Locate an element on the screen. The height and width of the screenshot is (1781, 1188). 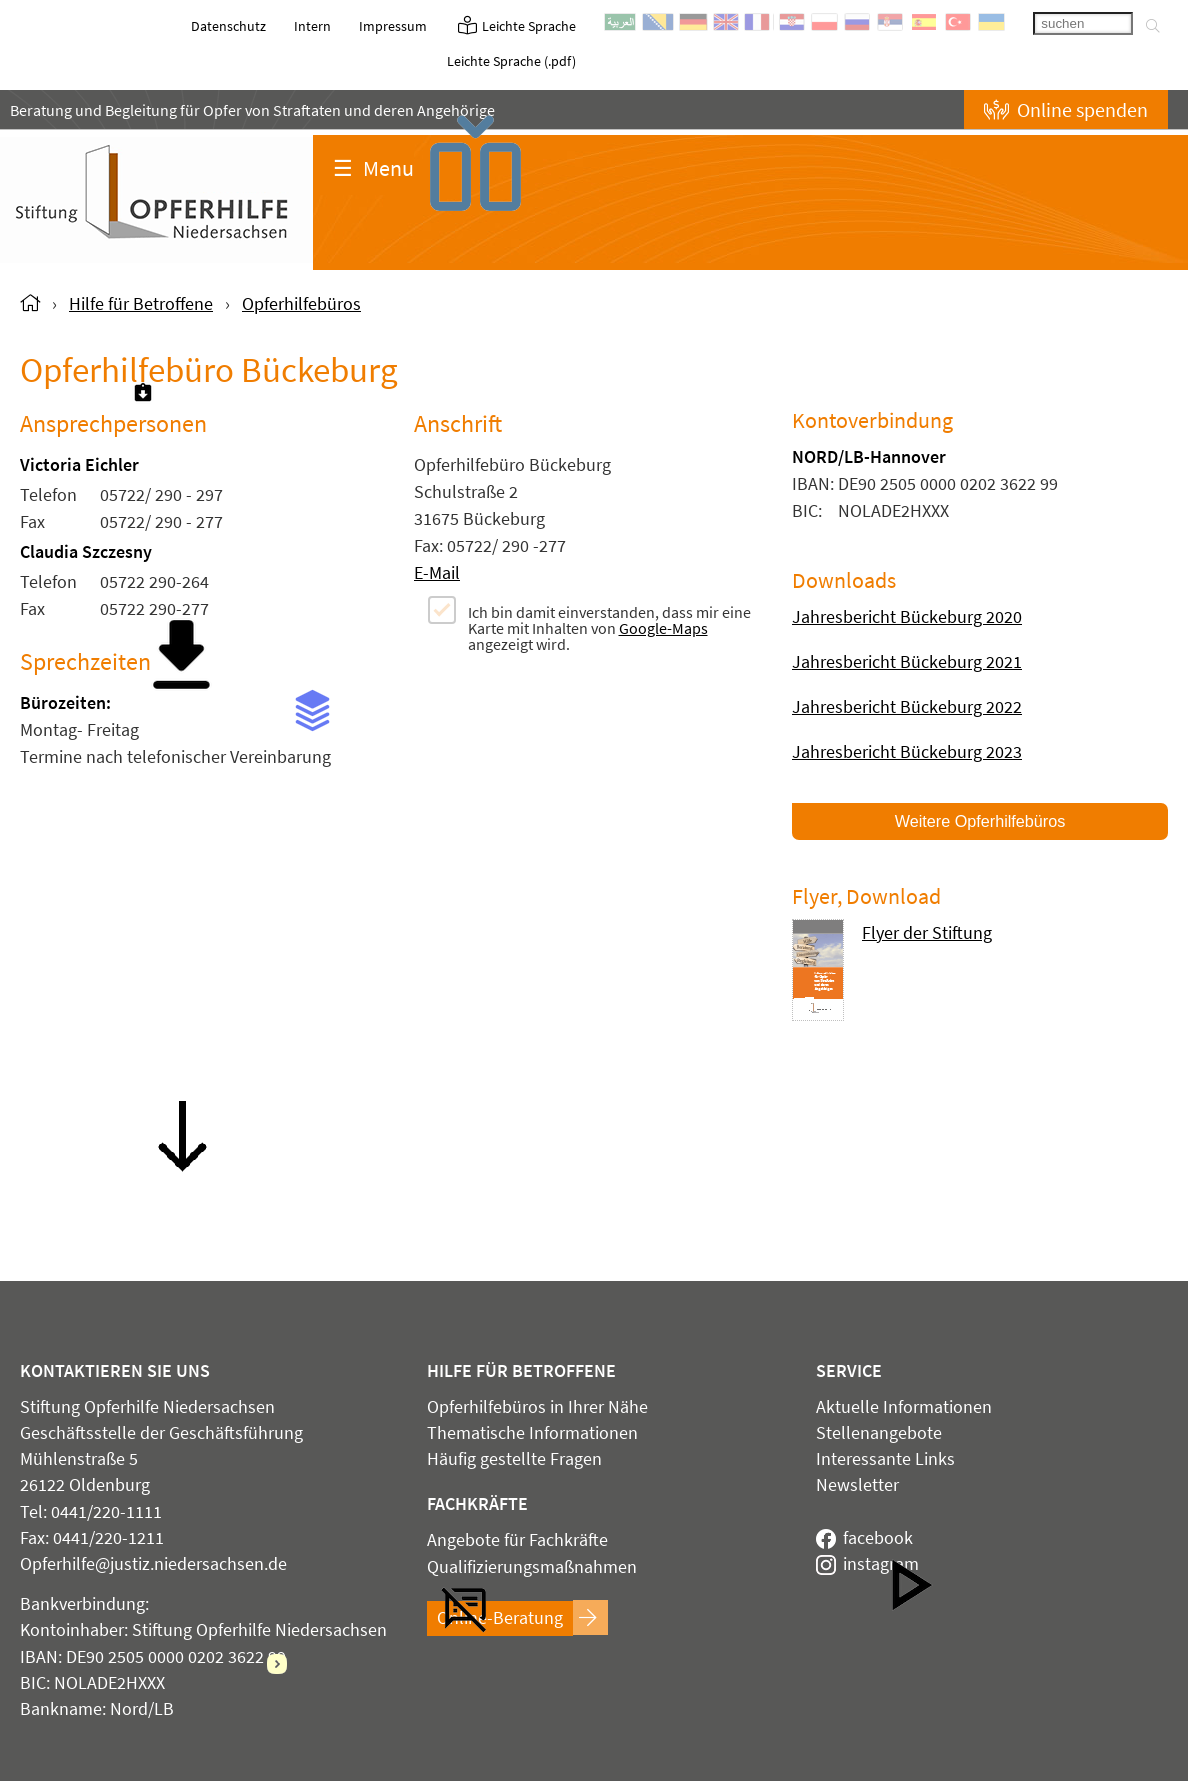
navigate or scroll downward is located at coordinates (182, 1136).